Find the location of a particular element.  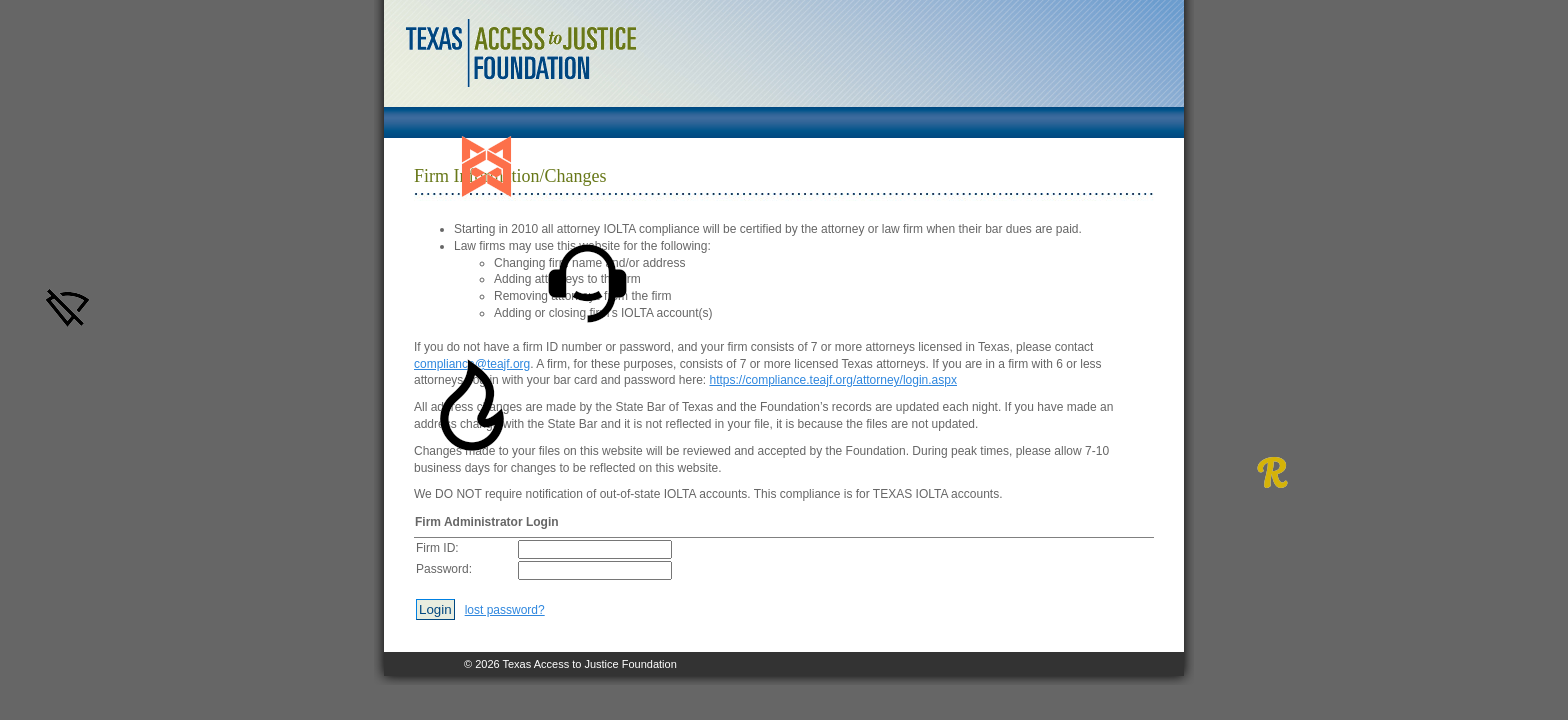

open the RunRun.it app is located at coordinates (1272, 472).